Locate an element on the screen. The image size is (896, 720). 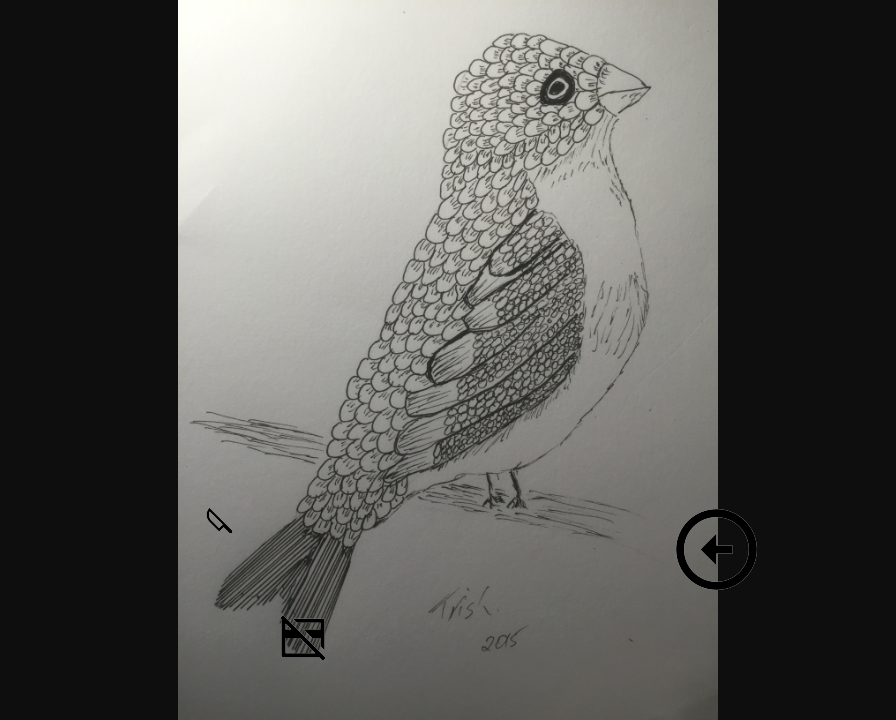
go back to the previous screen is located at coordinates (716, 549).